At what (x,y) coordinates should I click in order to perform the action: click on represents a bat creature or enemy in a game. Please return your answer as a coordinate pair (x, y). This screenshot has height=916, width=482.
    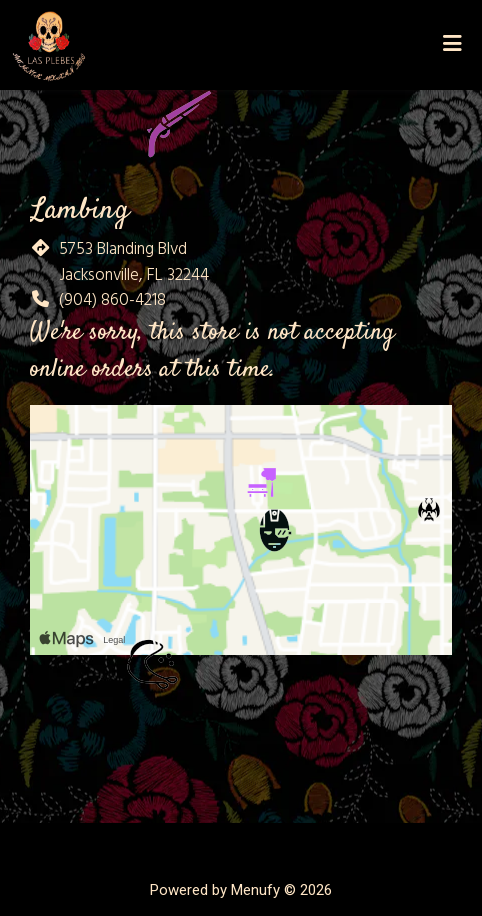
    Looking at the image, I should click on (429, 510).